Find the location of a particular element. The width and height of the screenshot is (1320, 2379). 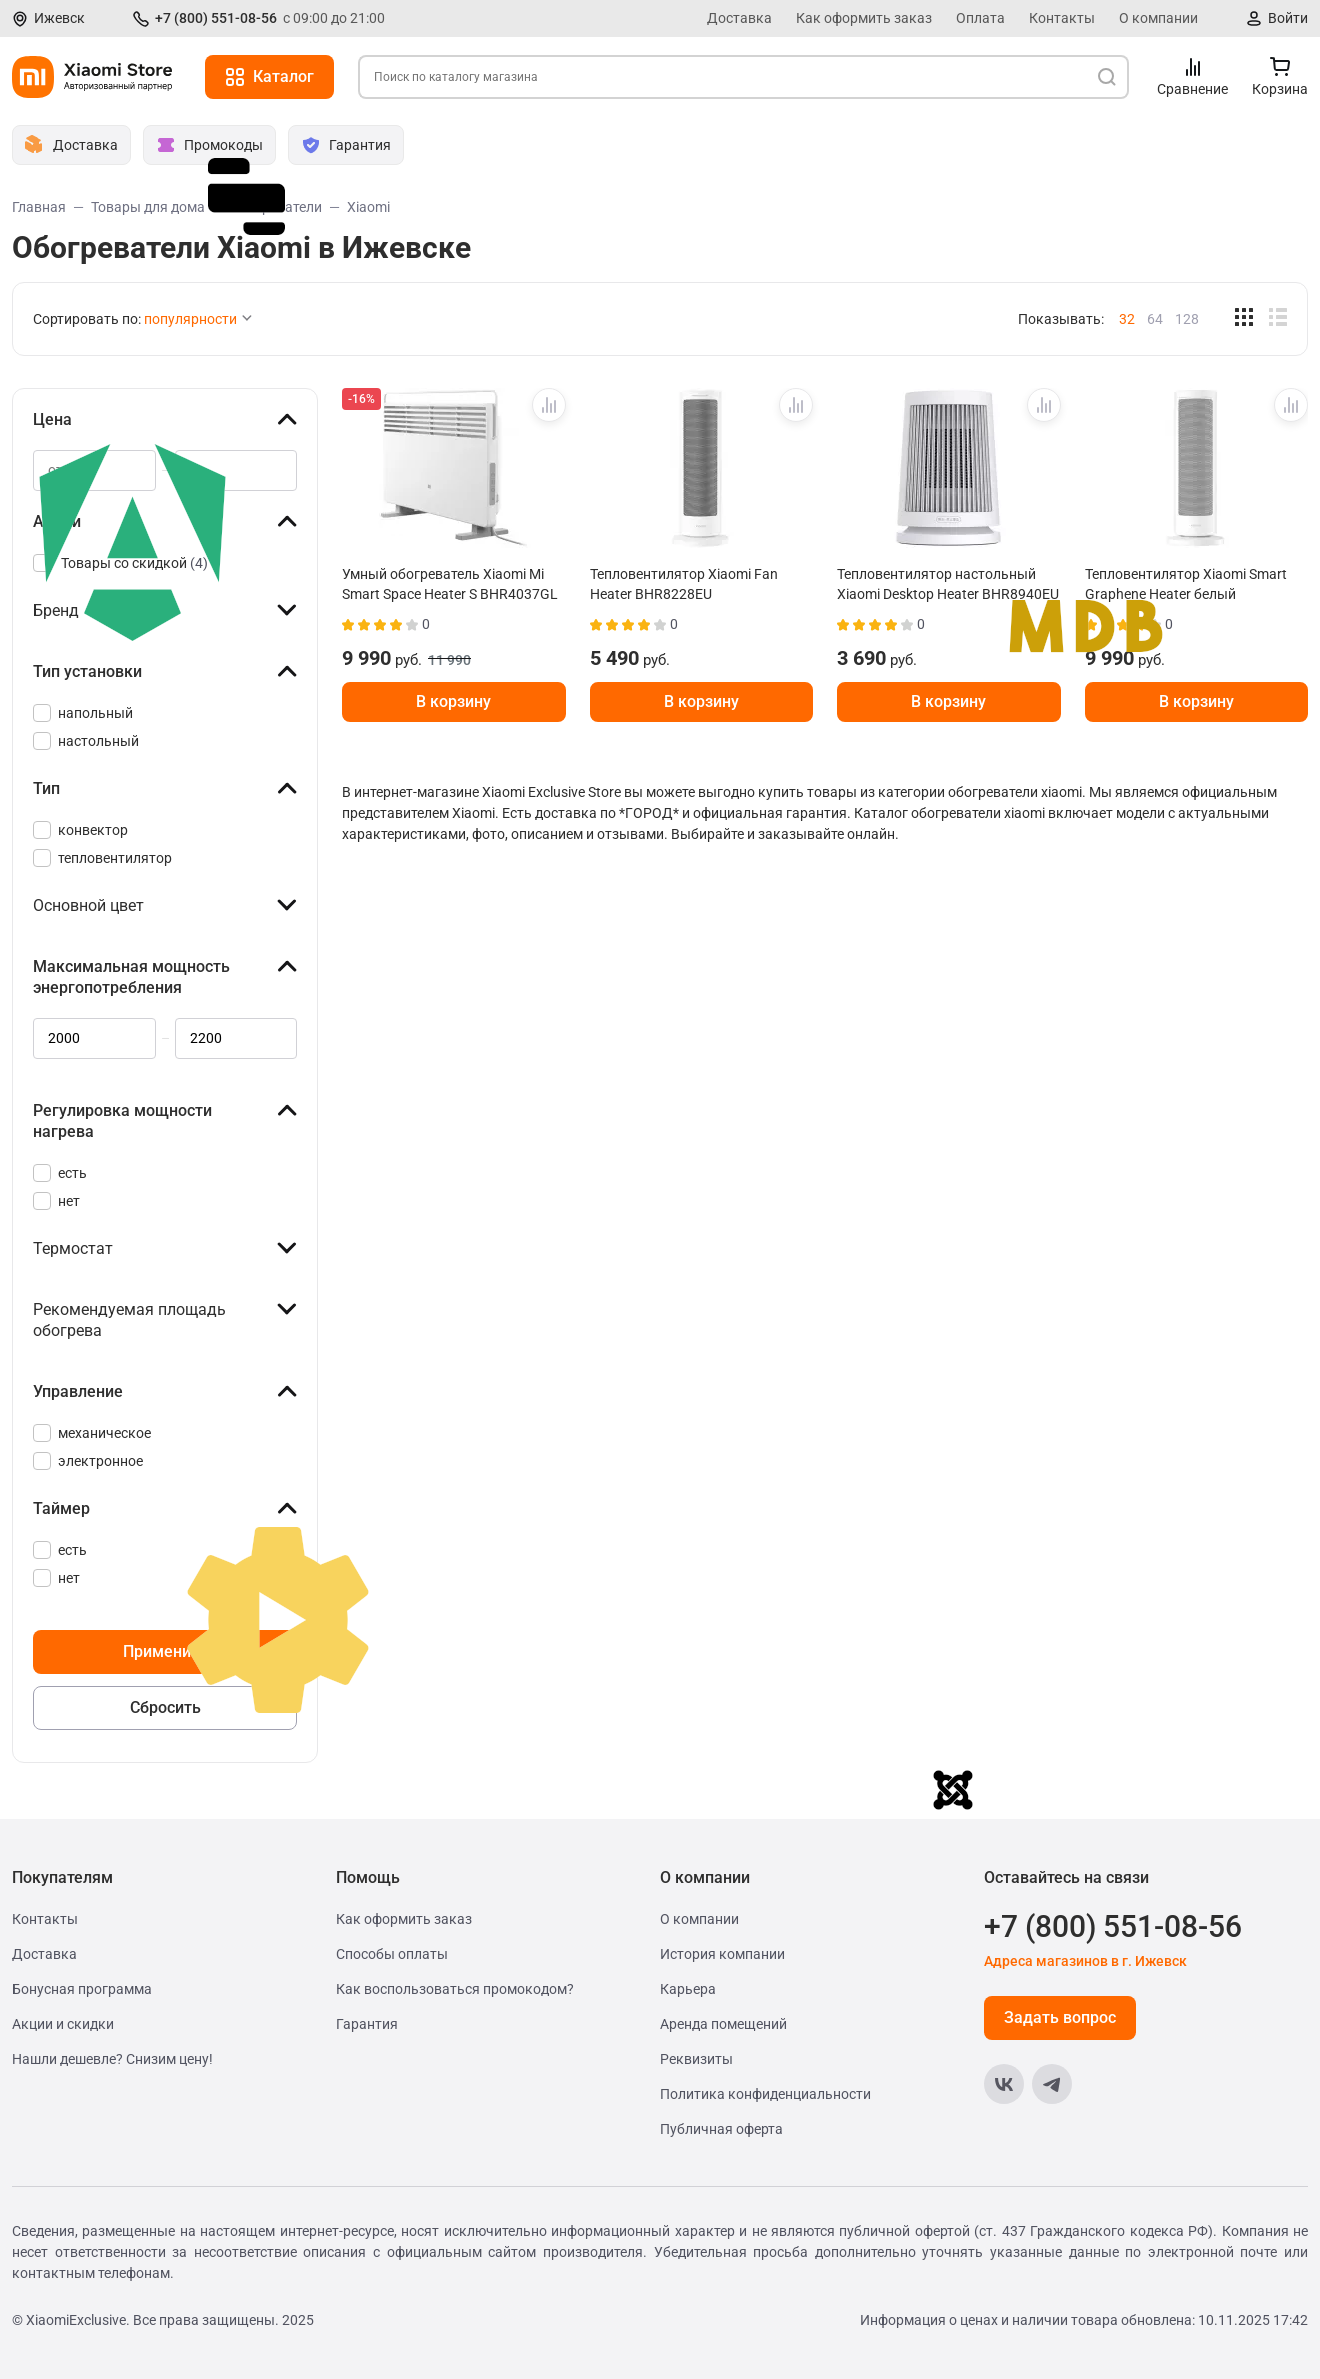

joomla content management system logo is located at coordinates (953, 1790).